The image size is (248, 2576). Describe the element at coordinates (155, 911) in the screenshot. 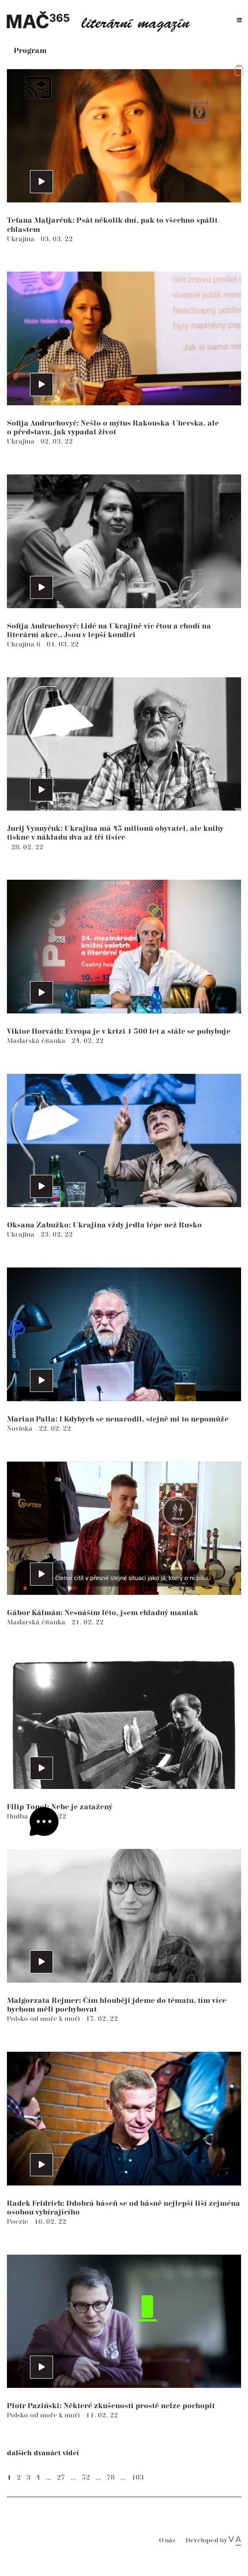

I see `intersect or merge two shapes` at that location.